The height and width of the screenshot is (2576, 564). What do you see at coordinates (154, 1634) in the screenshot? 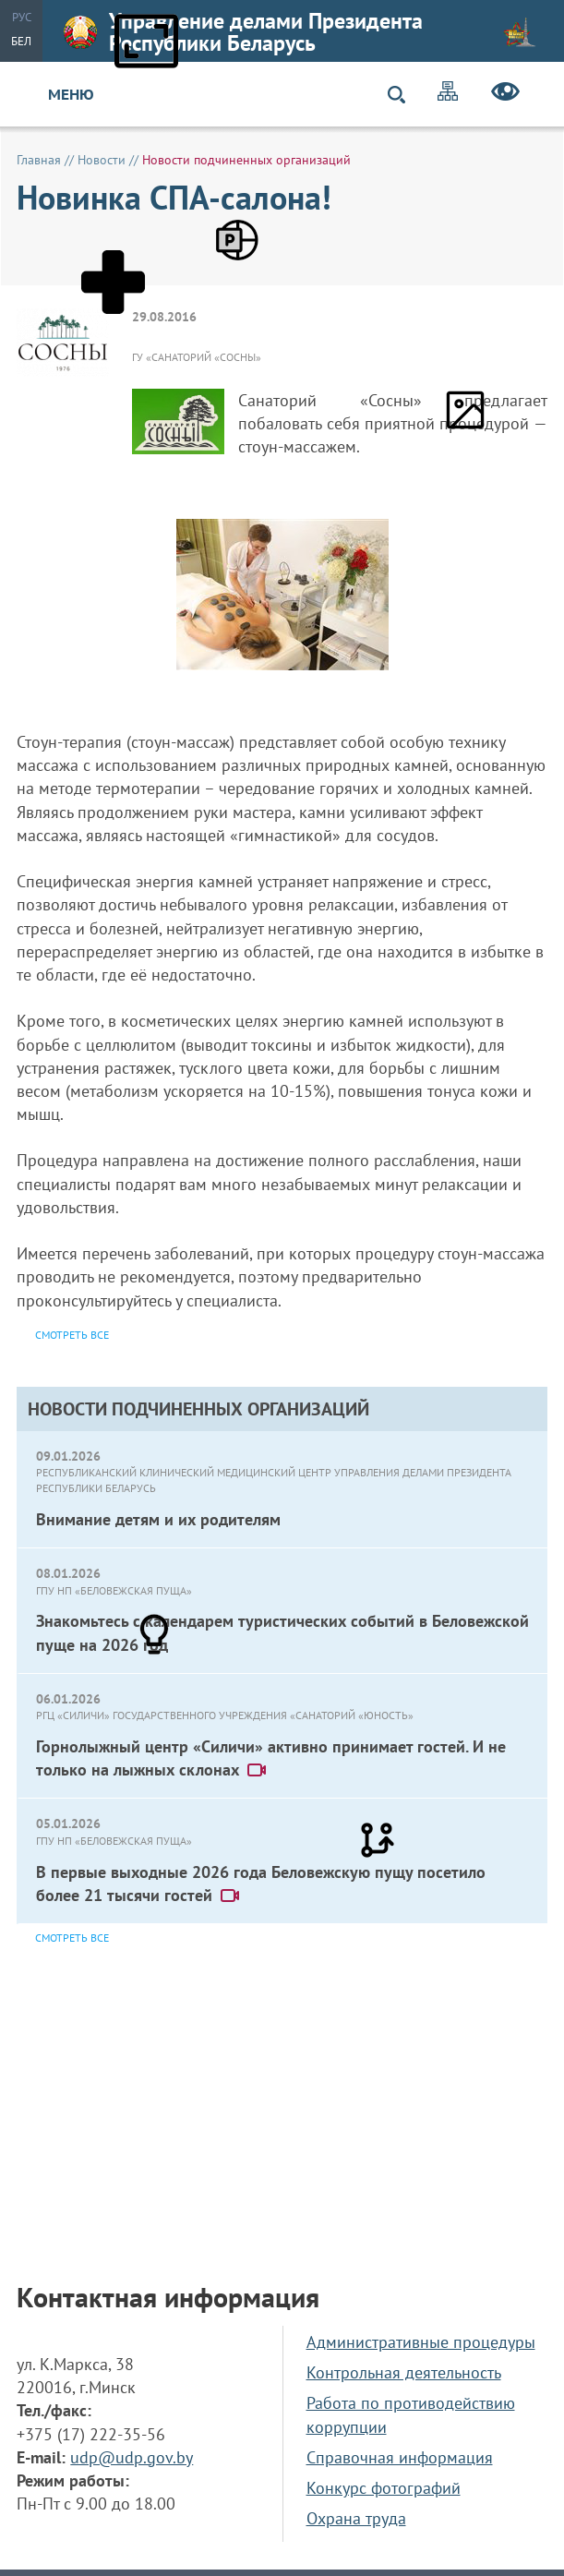
I see `view tips or suggestions` at bounding box center [154, 1634].